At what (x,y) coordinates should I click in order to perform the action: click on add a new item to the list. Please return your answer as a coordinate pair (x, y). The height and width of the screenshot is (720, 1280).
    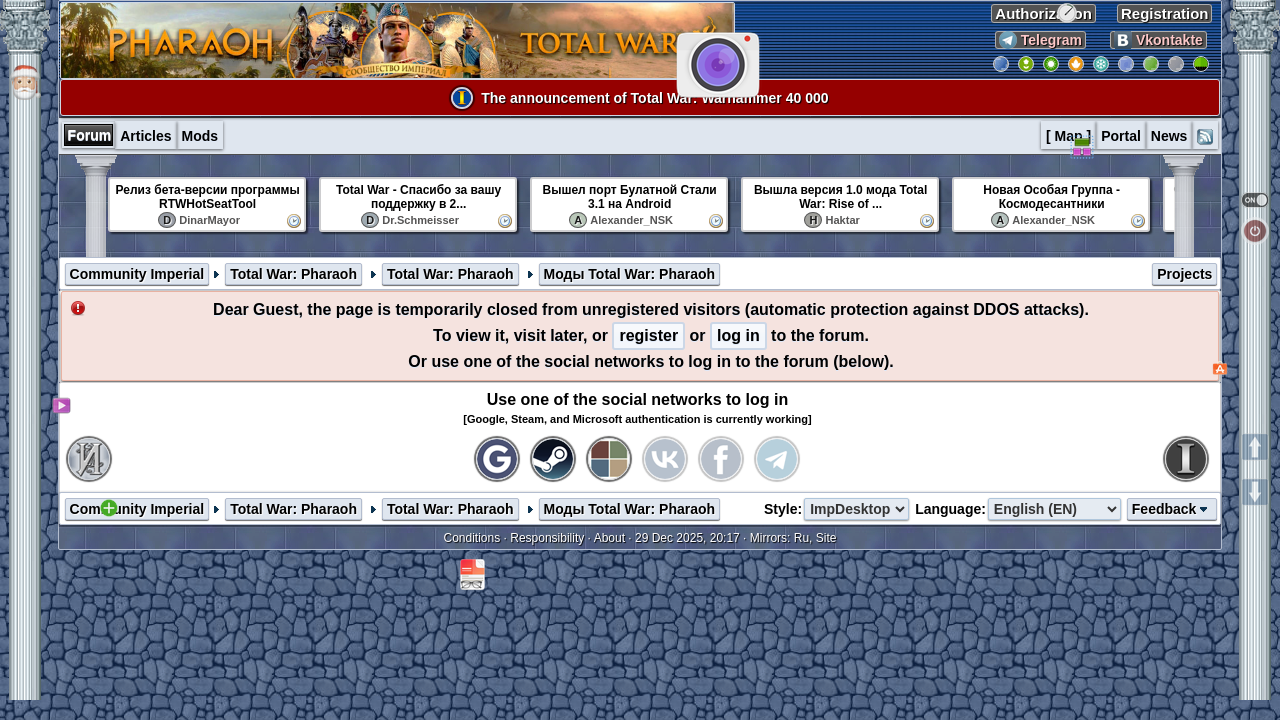
    Looking at the image, I should click on (109, 508).